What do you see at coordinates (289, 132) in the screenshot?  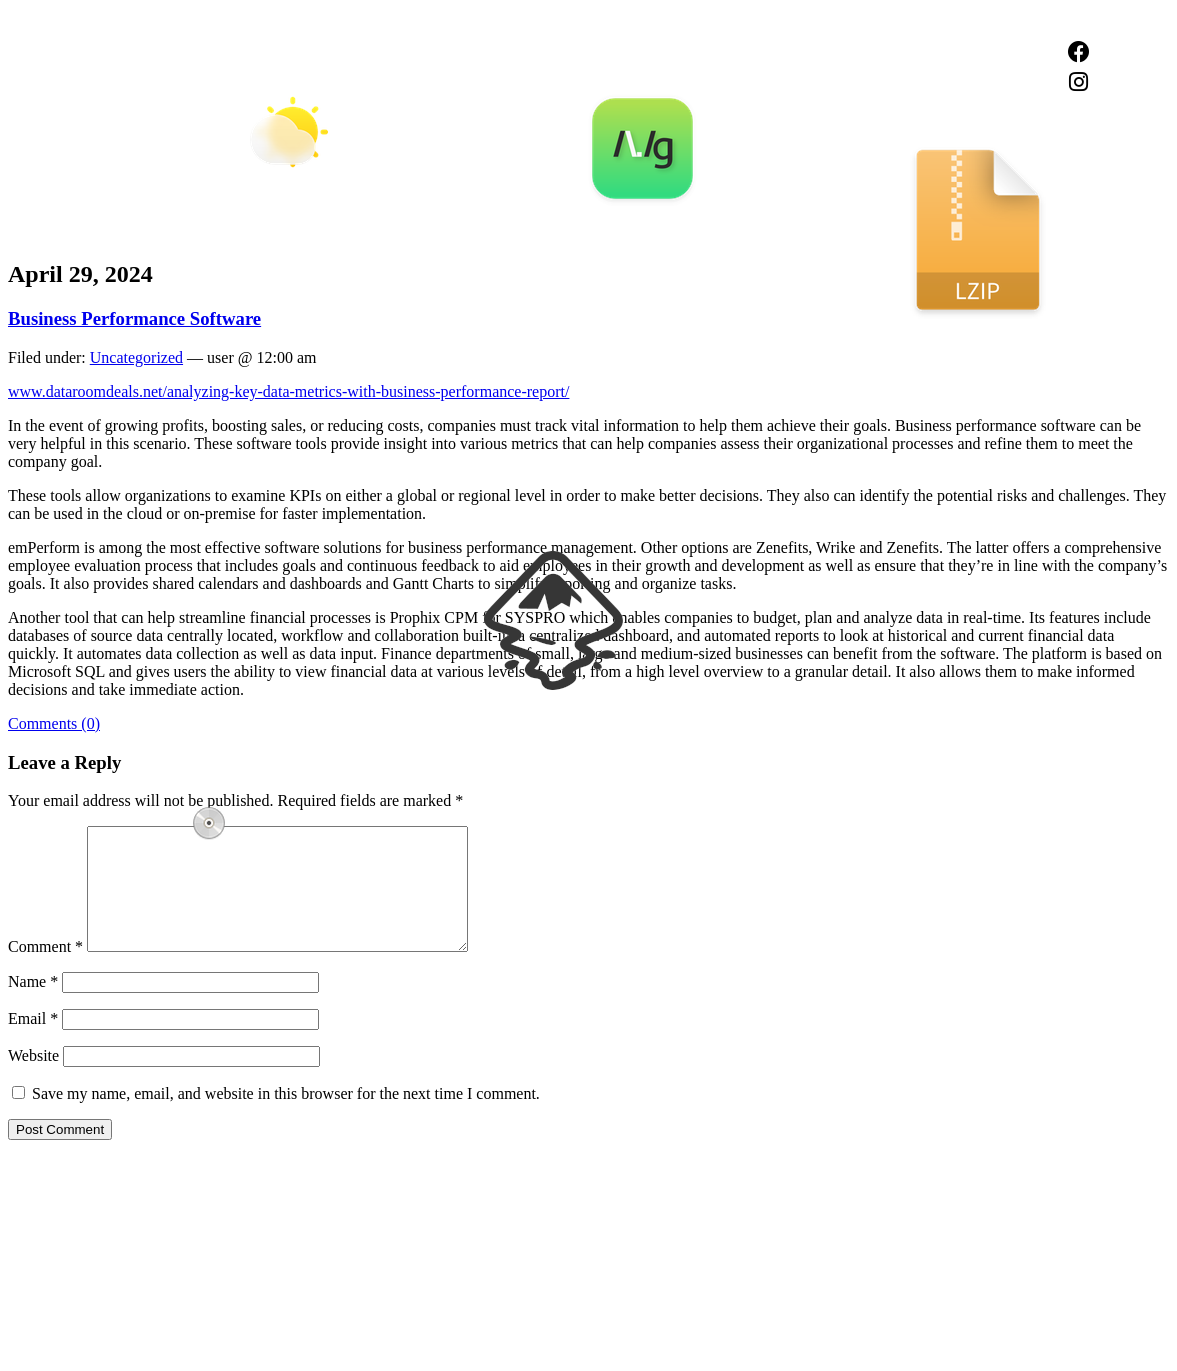 I see `indicates partly cloudy weather conditions` at bounding box center [289, 132].